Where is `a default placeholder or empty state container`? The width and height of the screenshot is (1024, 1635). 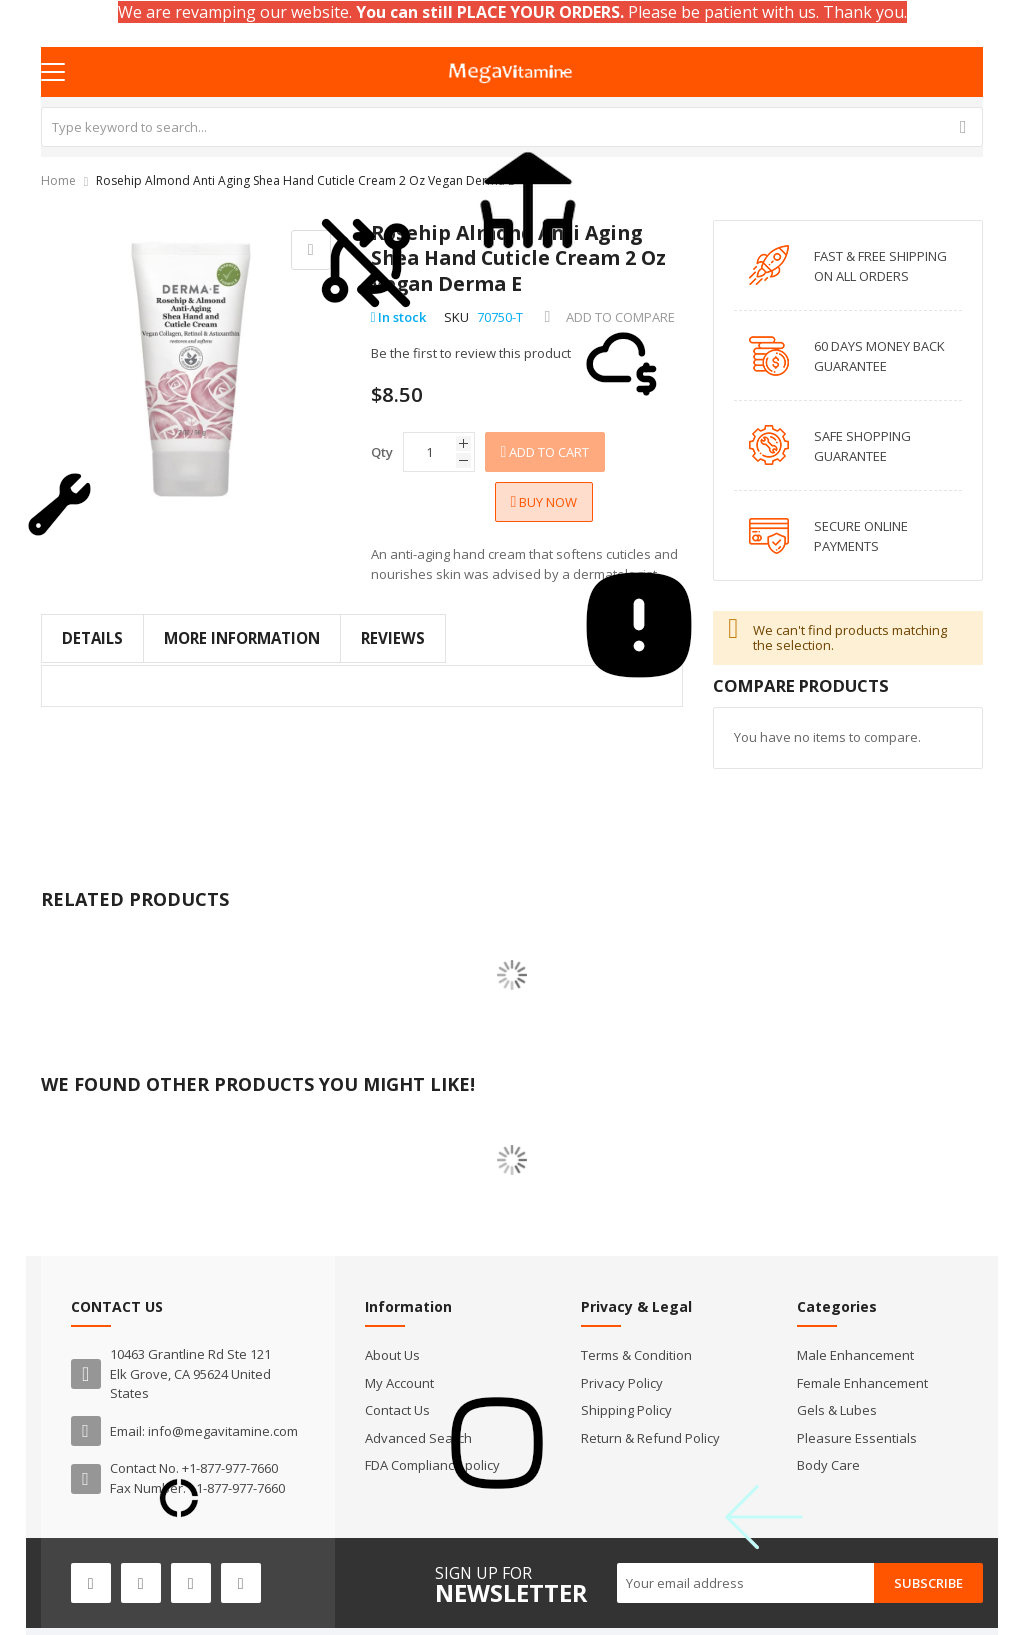 a default placeholder or empty state container is located at coordinates (497, 1443).